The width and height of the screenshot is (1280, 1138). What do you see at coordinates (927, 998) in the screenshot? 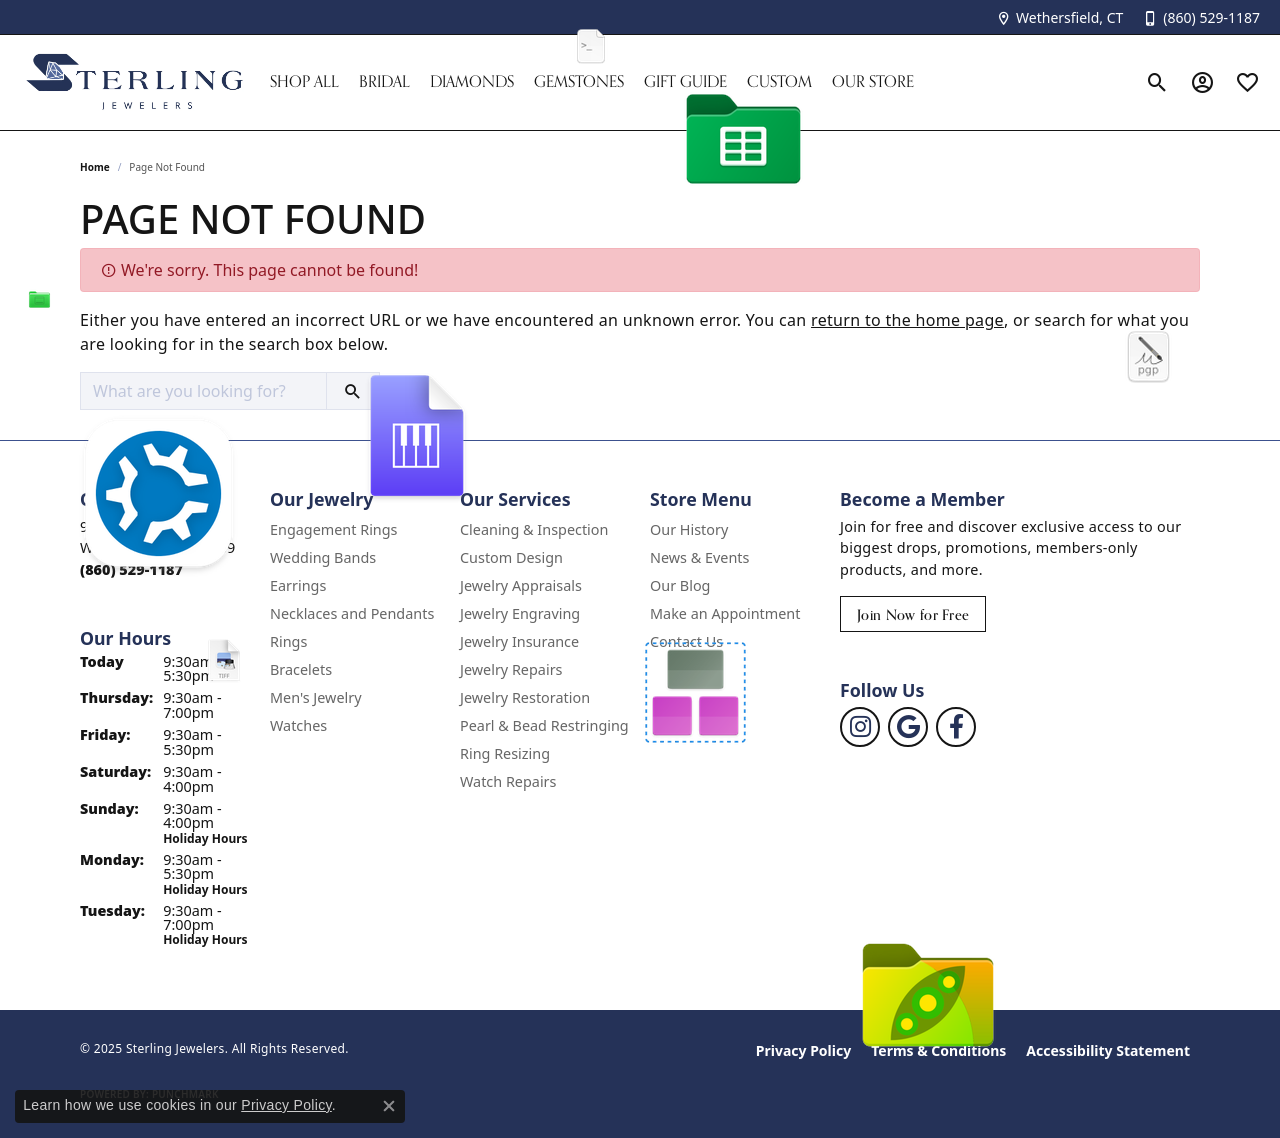
I see `open peazip compressed files folder` at bounding box center [927, 998].